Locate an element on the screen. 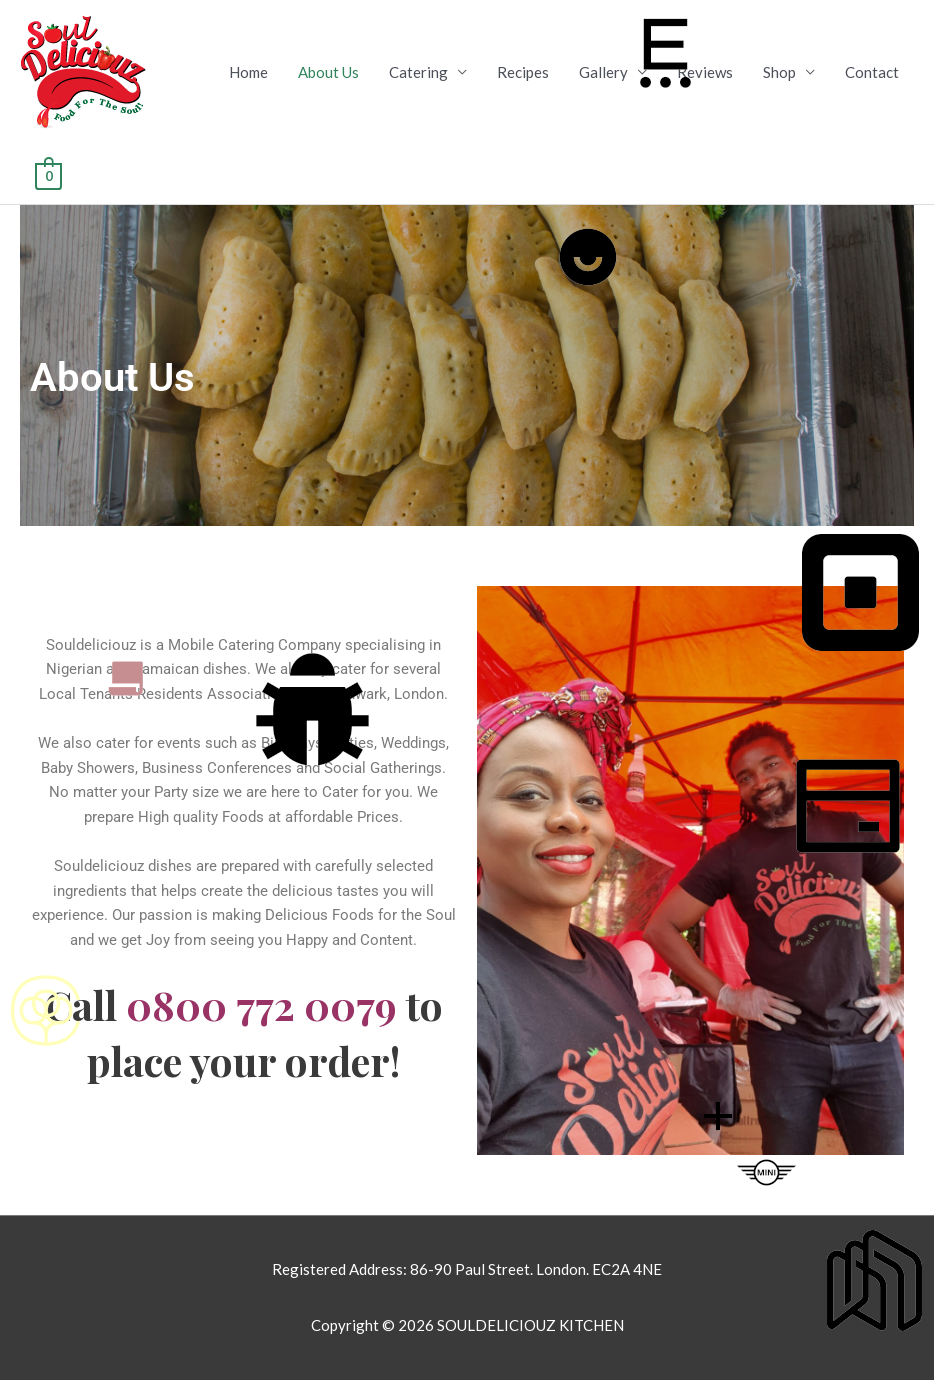 This screenshot has height=1380, width=934. manage payment methods is located at coordinates (848, 806).